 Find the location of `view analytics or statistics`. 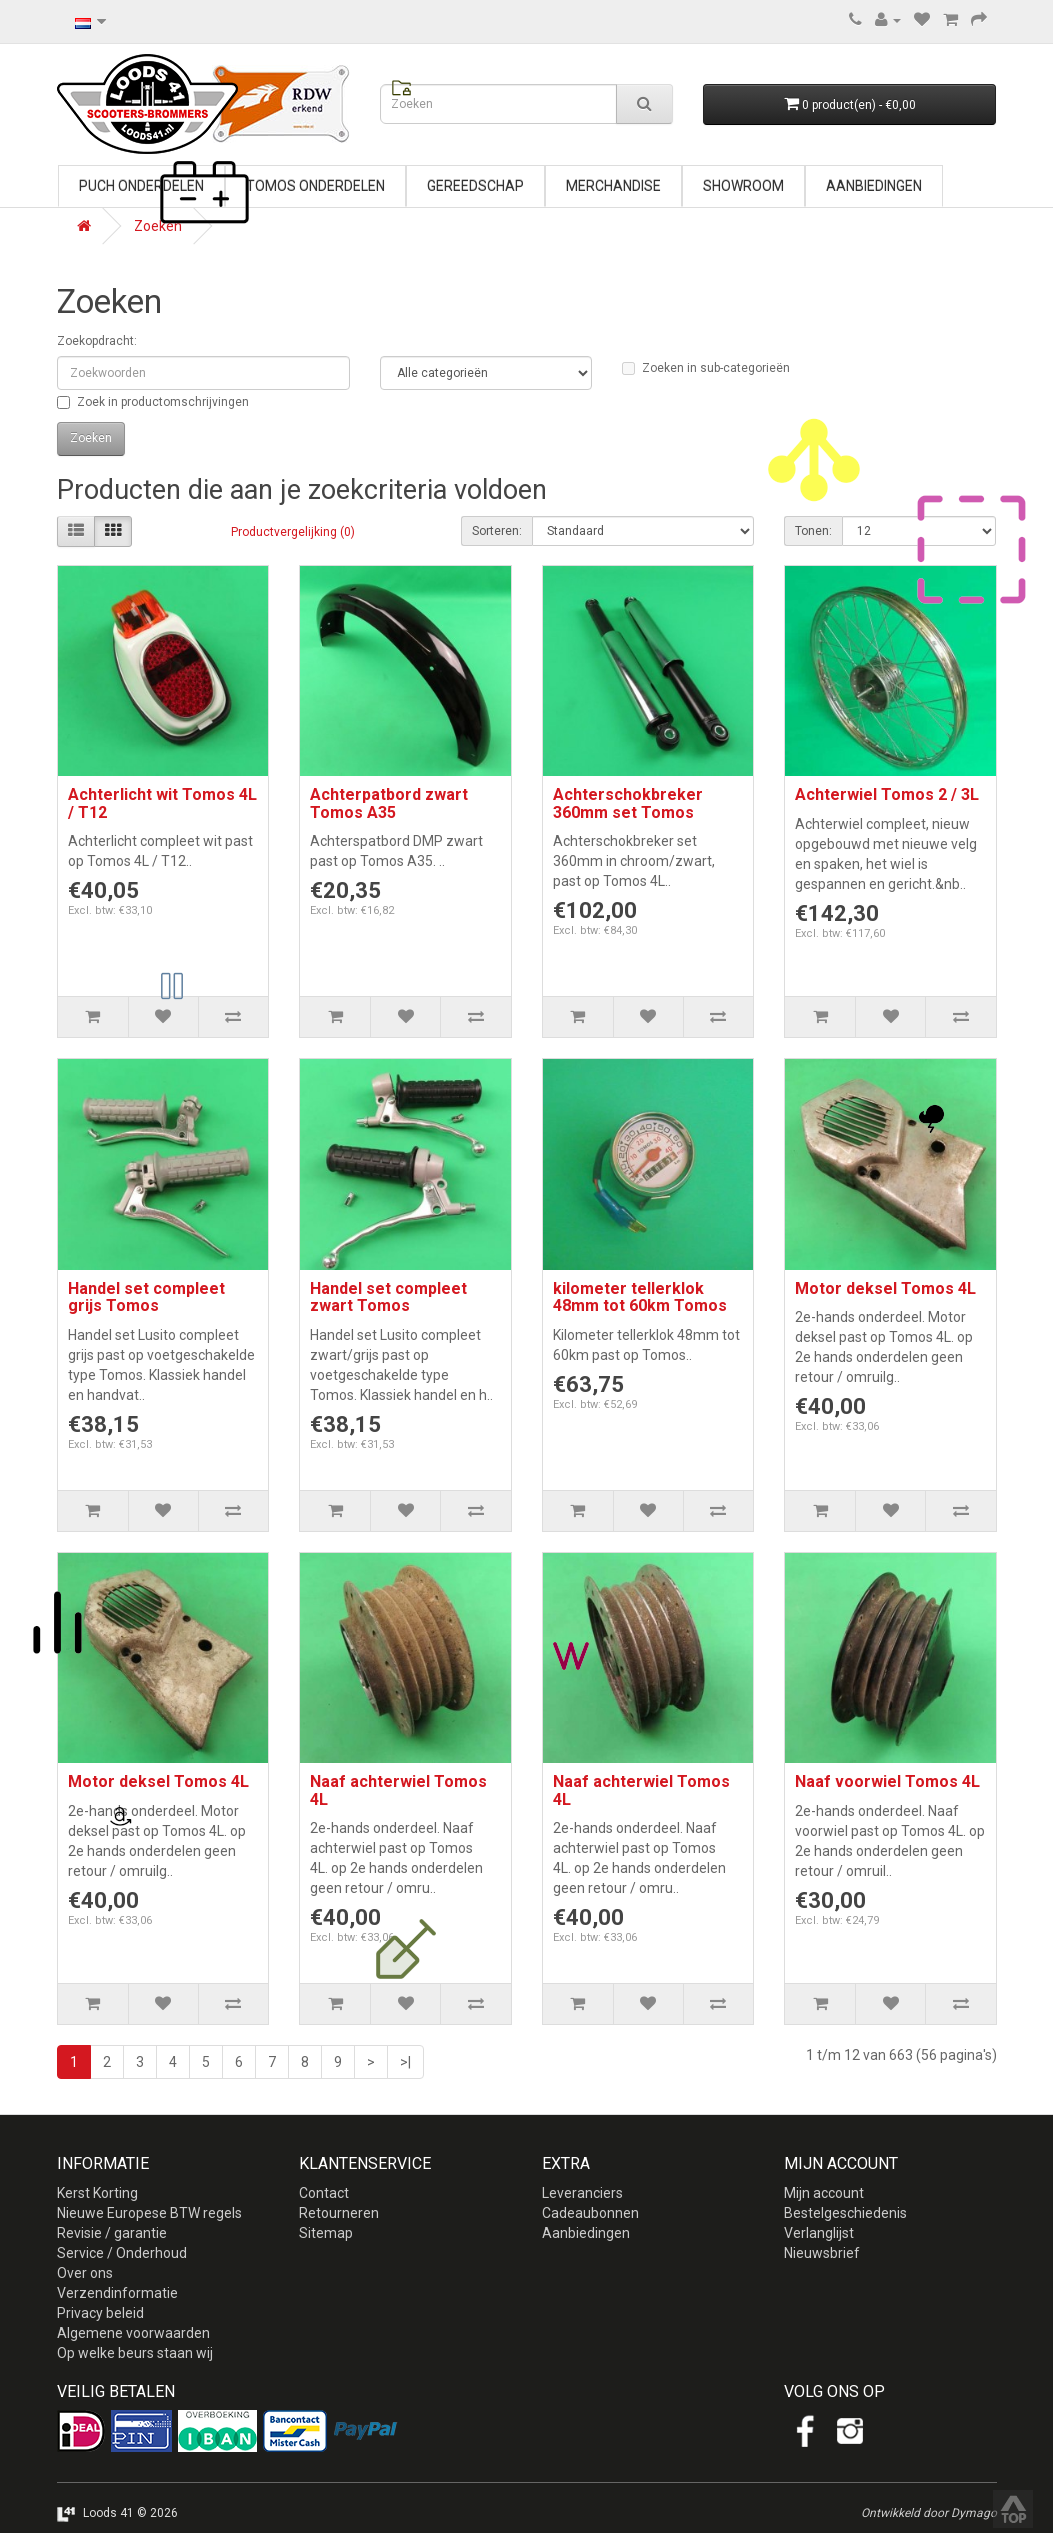

view analytics or statistics is located at coordinates (57, 1622).